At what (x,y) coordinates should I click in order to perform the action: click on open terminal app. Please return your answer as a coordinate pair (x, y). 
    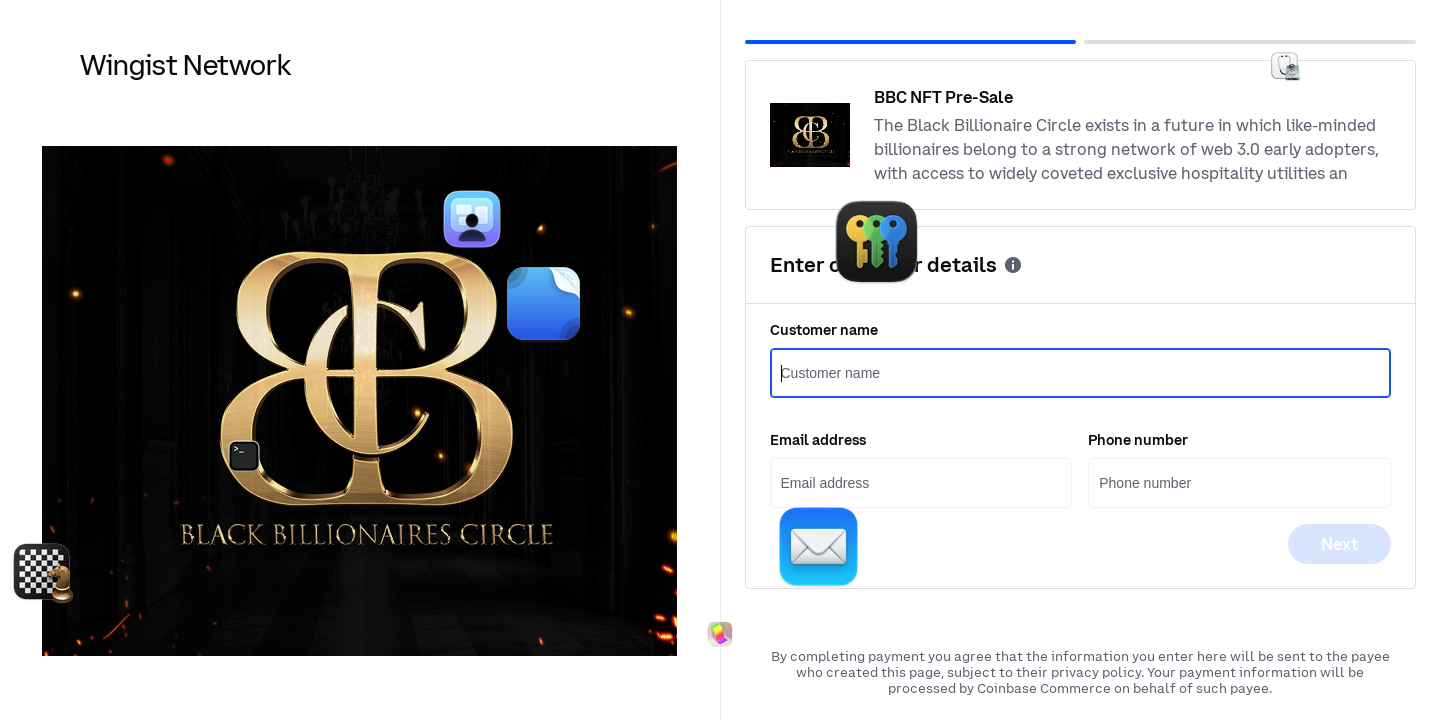
    Looking at the image, I should click on (244, 456).